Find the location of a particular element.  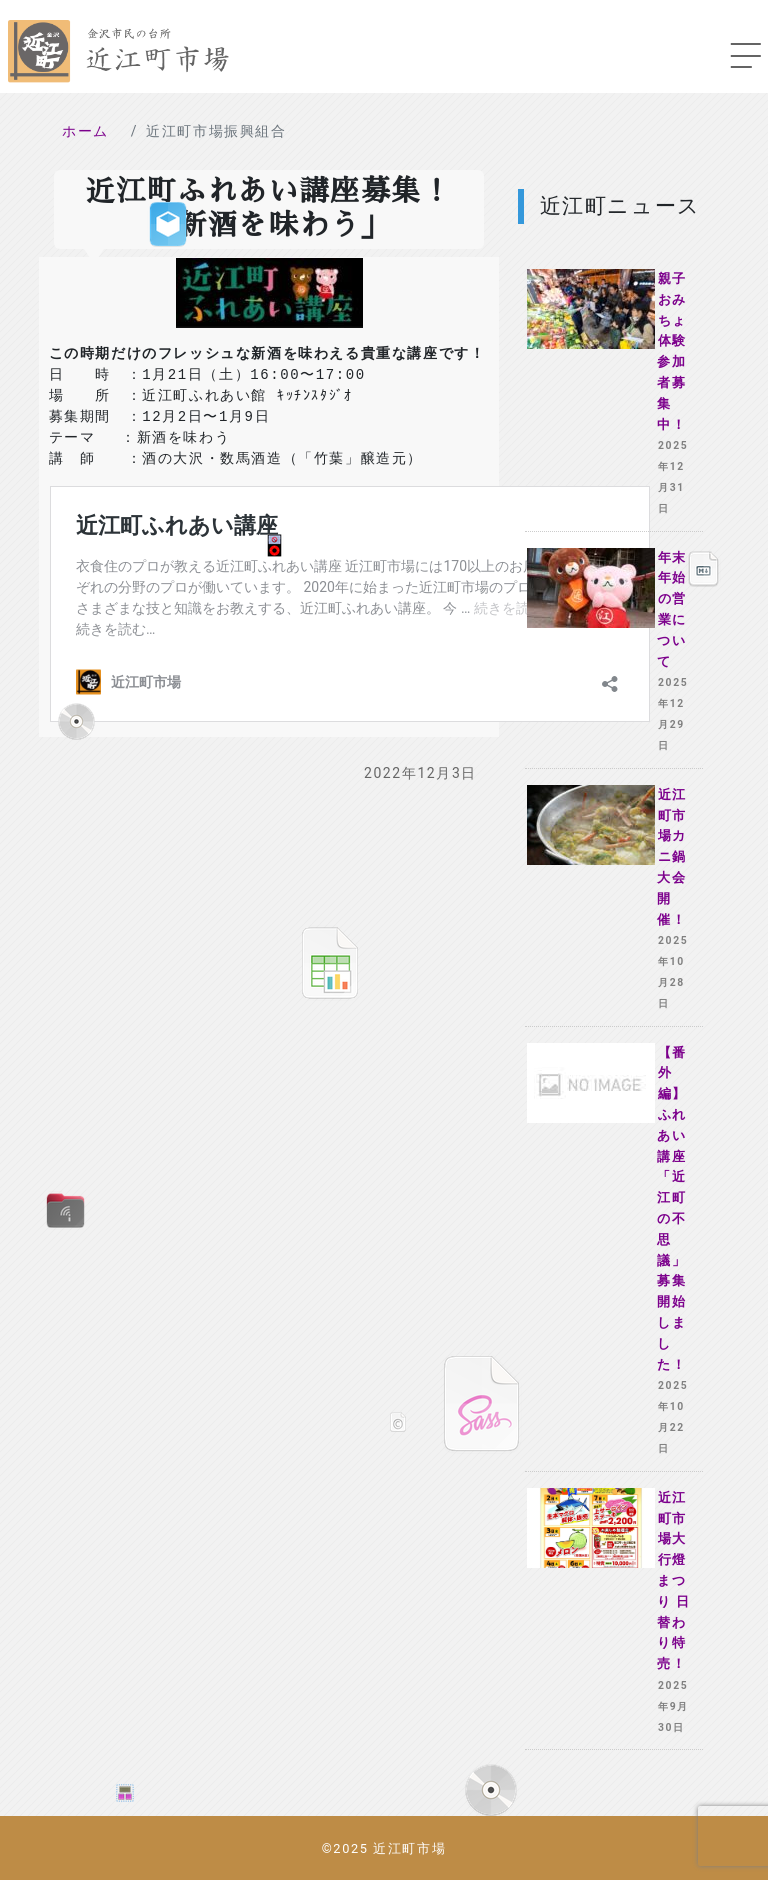

access DVD drive or optical disc contents is located at coordinates (76, 721).